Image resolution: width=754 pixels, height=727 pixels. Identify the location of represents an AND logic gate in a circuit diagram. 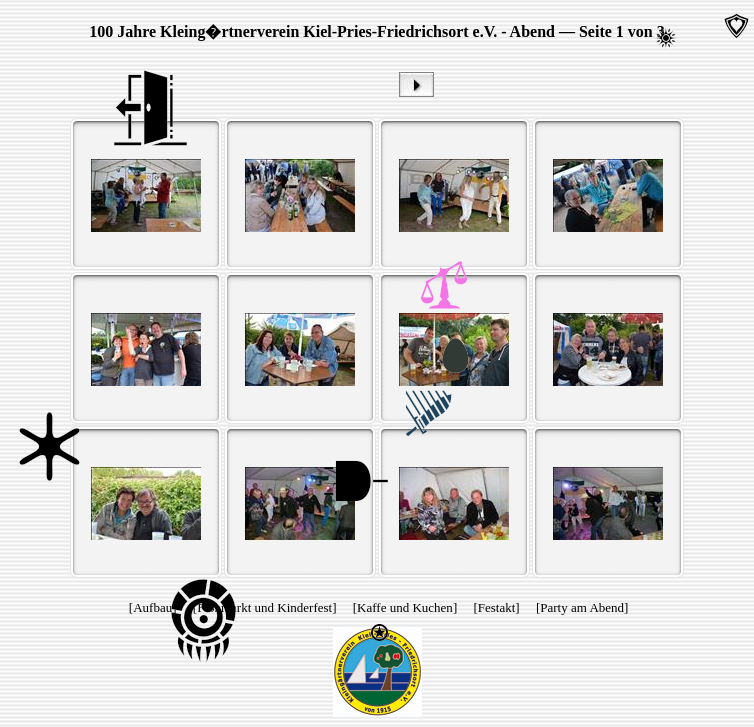
(356, 481).